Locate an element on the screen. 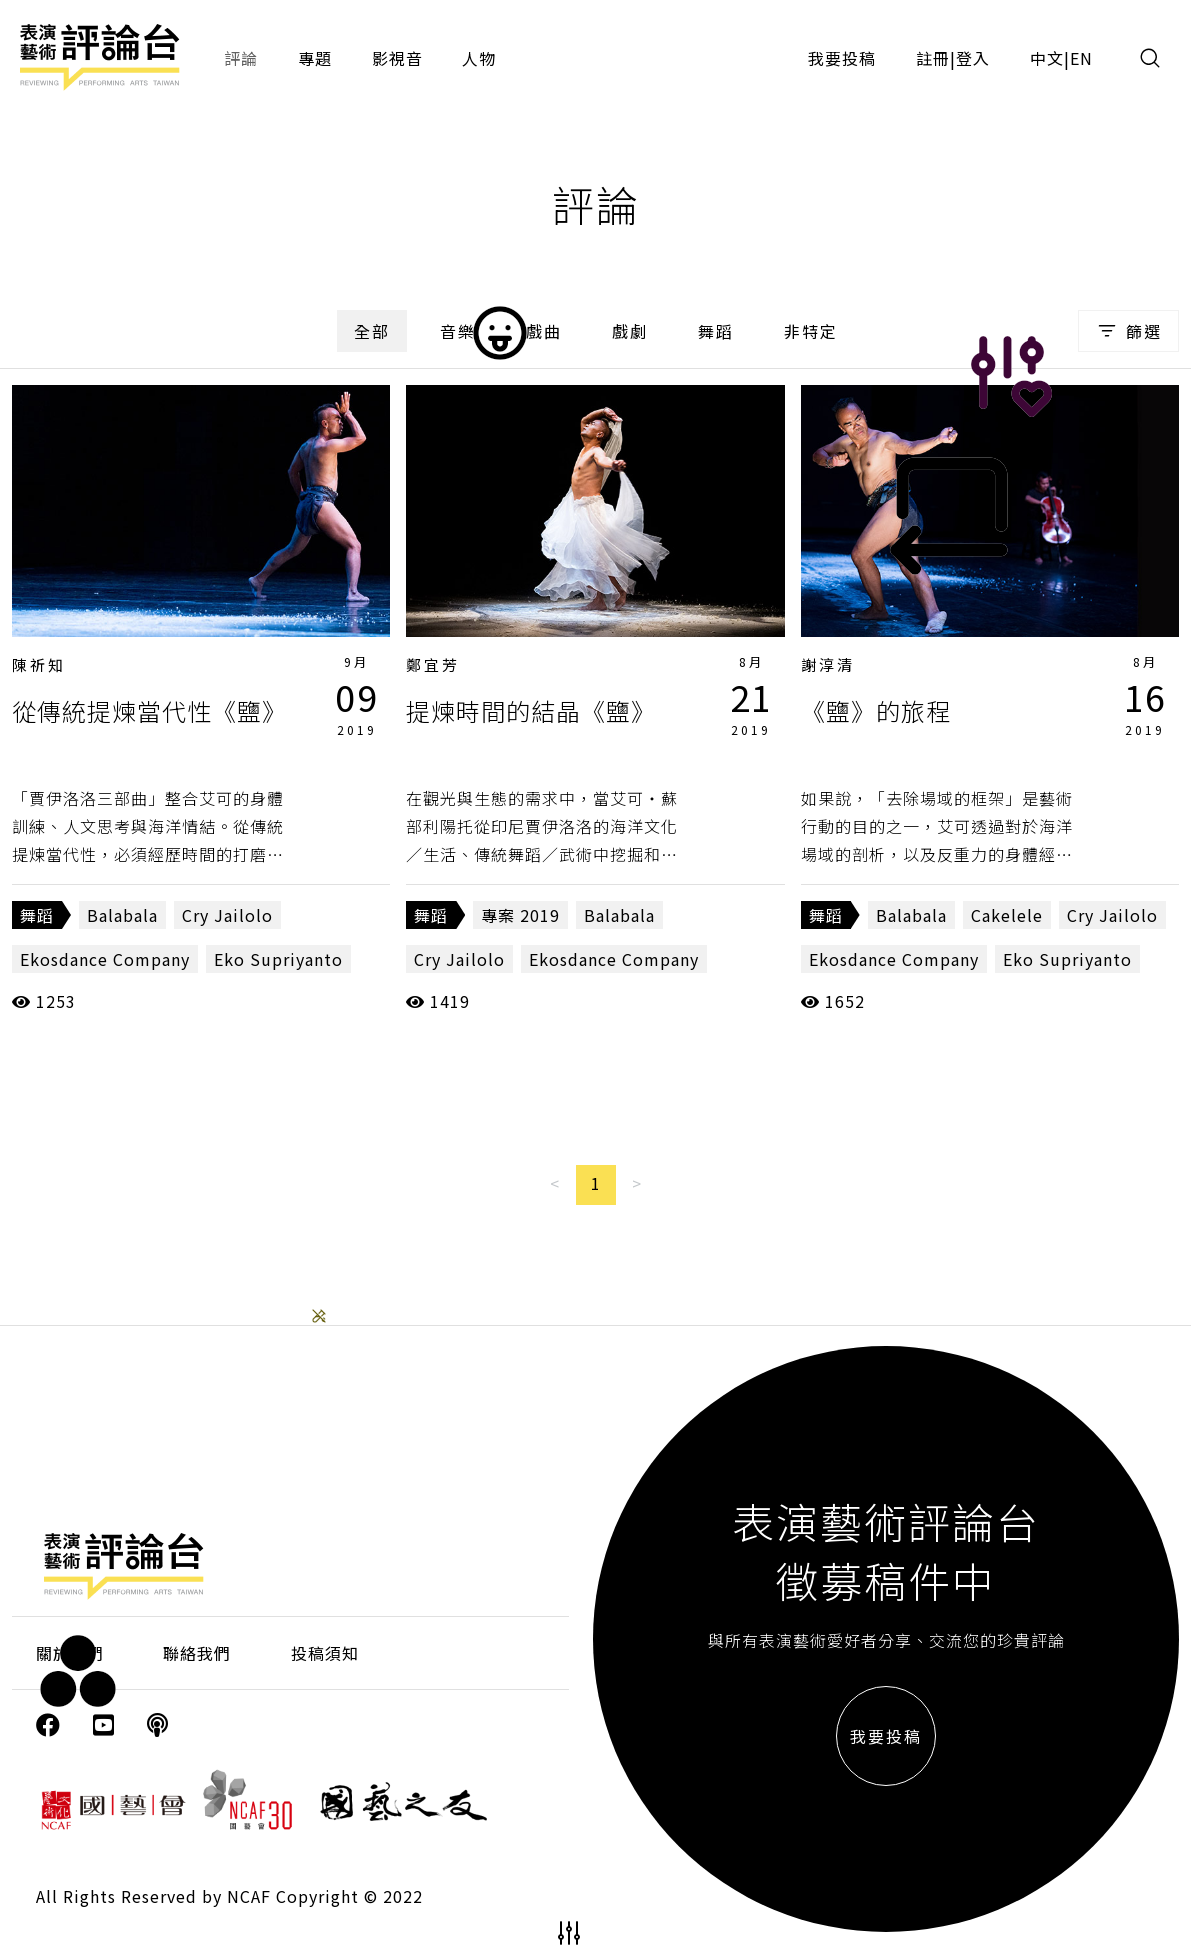 Image resolution: width=1191 pixels, height=1952 pixels. view connected accounts or integrations is located at coordinates (78, 1671).